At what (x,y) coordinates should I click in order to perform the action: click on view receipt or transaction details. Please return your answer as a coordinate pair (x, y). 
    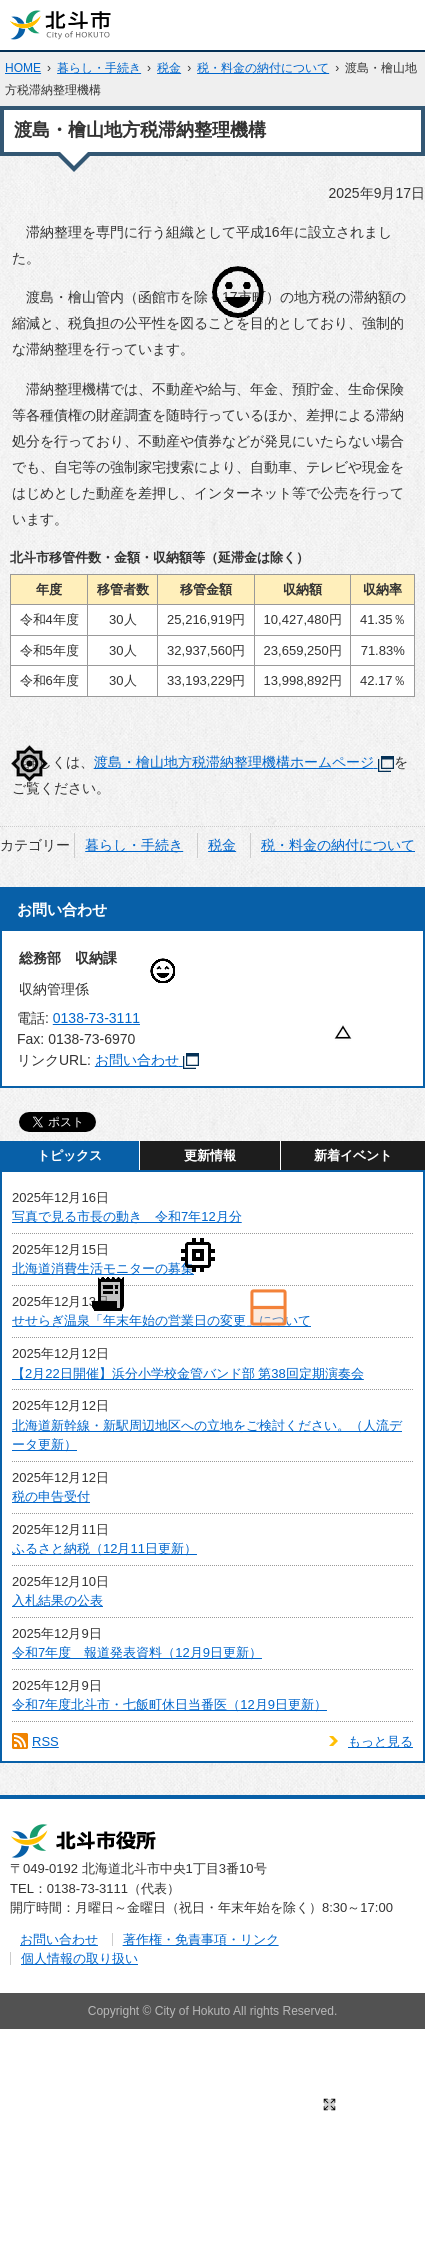
    Looking at the image, I should click on (108, 1294).